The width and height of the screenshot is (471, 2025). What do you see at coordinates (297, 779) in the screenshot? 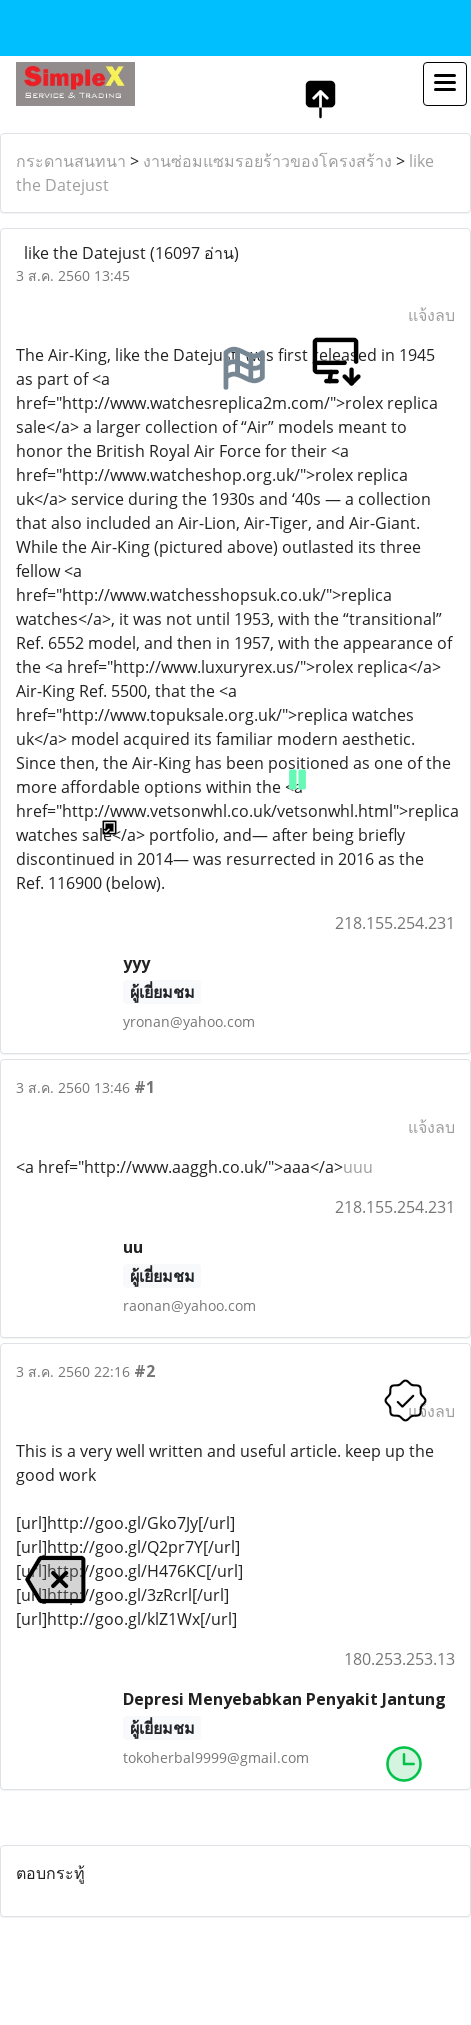
I see `switch to column view layout` at bounding box center [297, 779].